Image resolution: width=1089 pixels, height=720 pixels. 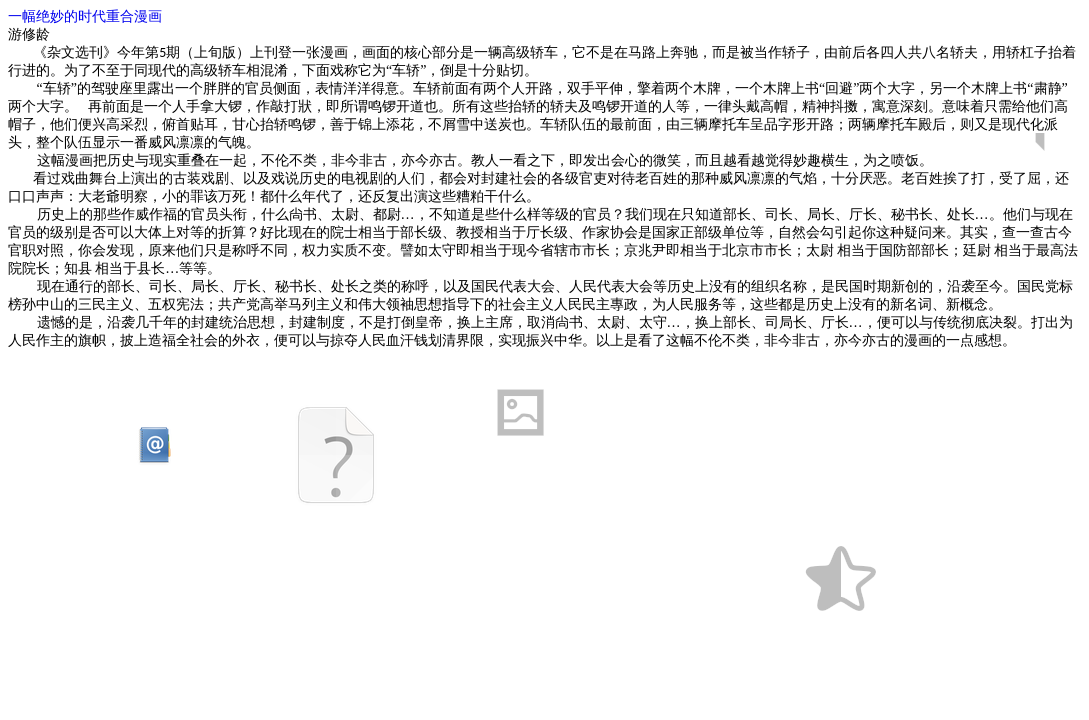 What do you see at coordinates (841, 581) in the screenshot?
I see `indicates a partial or half rating` at bounding box center [841, 581].